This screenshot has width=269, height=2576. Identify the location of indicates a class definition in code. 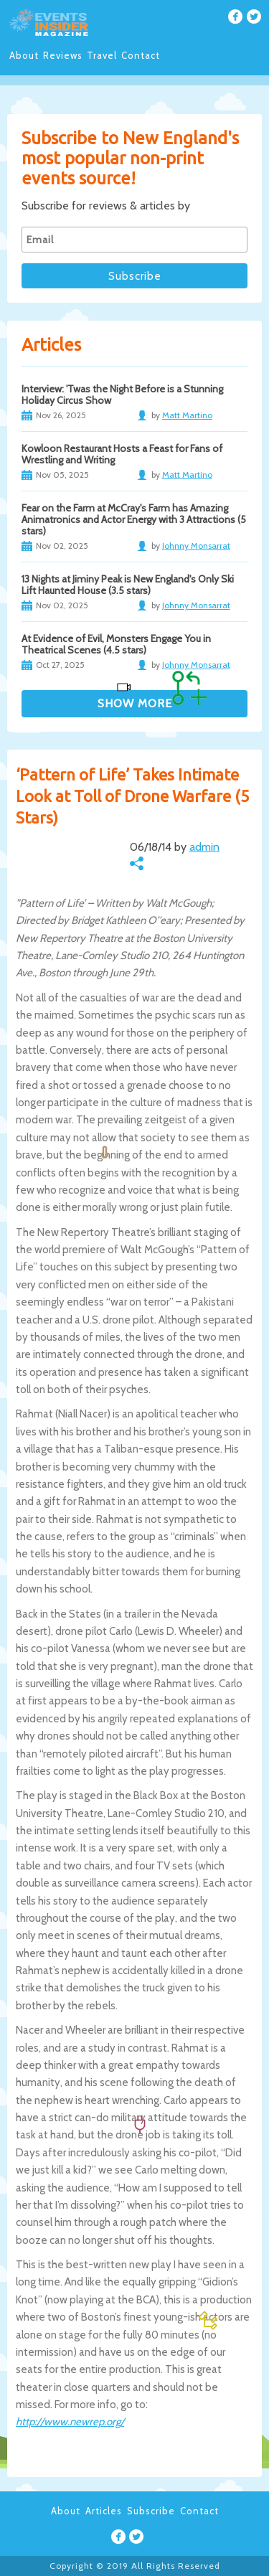
(208, 2321).